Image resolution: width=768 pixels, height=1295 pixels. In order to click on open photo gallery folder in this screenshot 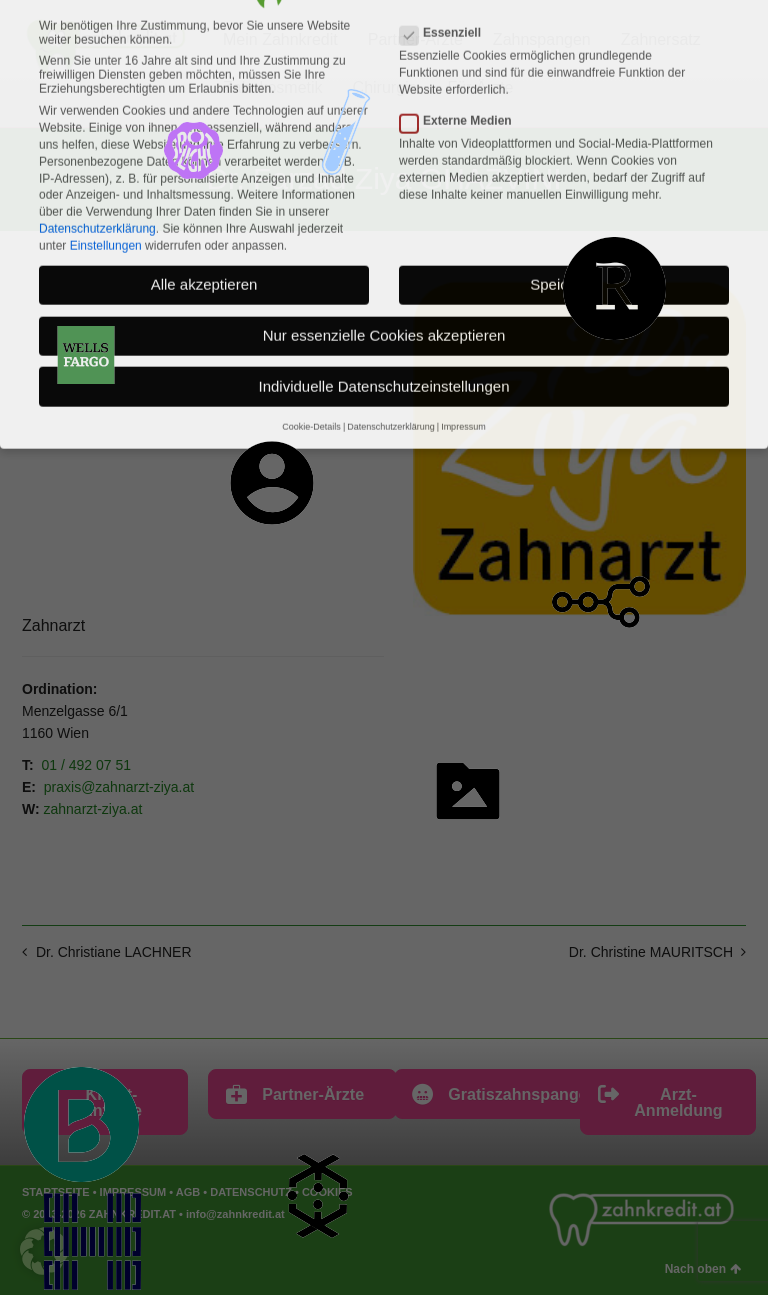, I will do `click(468, 791)`.